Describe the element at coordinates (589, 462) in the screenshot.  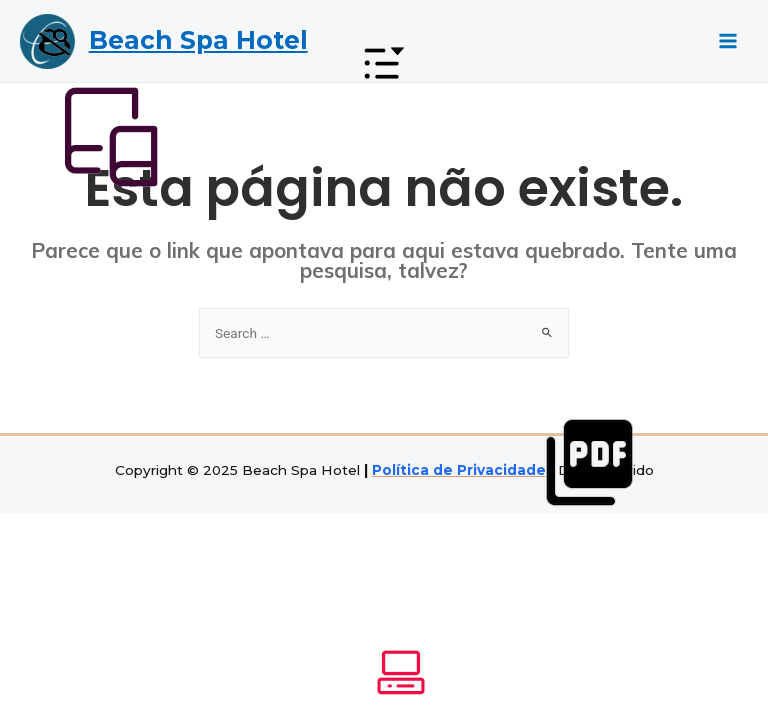
I see `save or export as PDF` at that location.